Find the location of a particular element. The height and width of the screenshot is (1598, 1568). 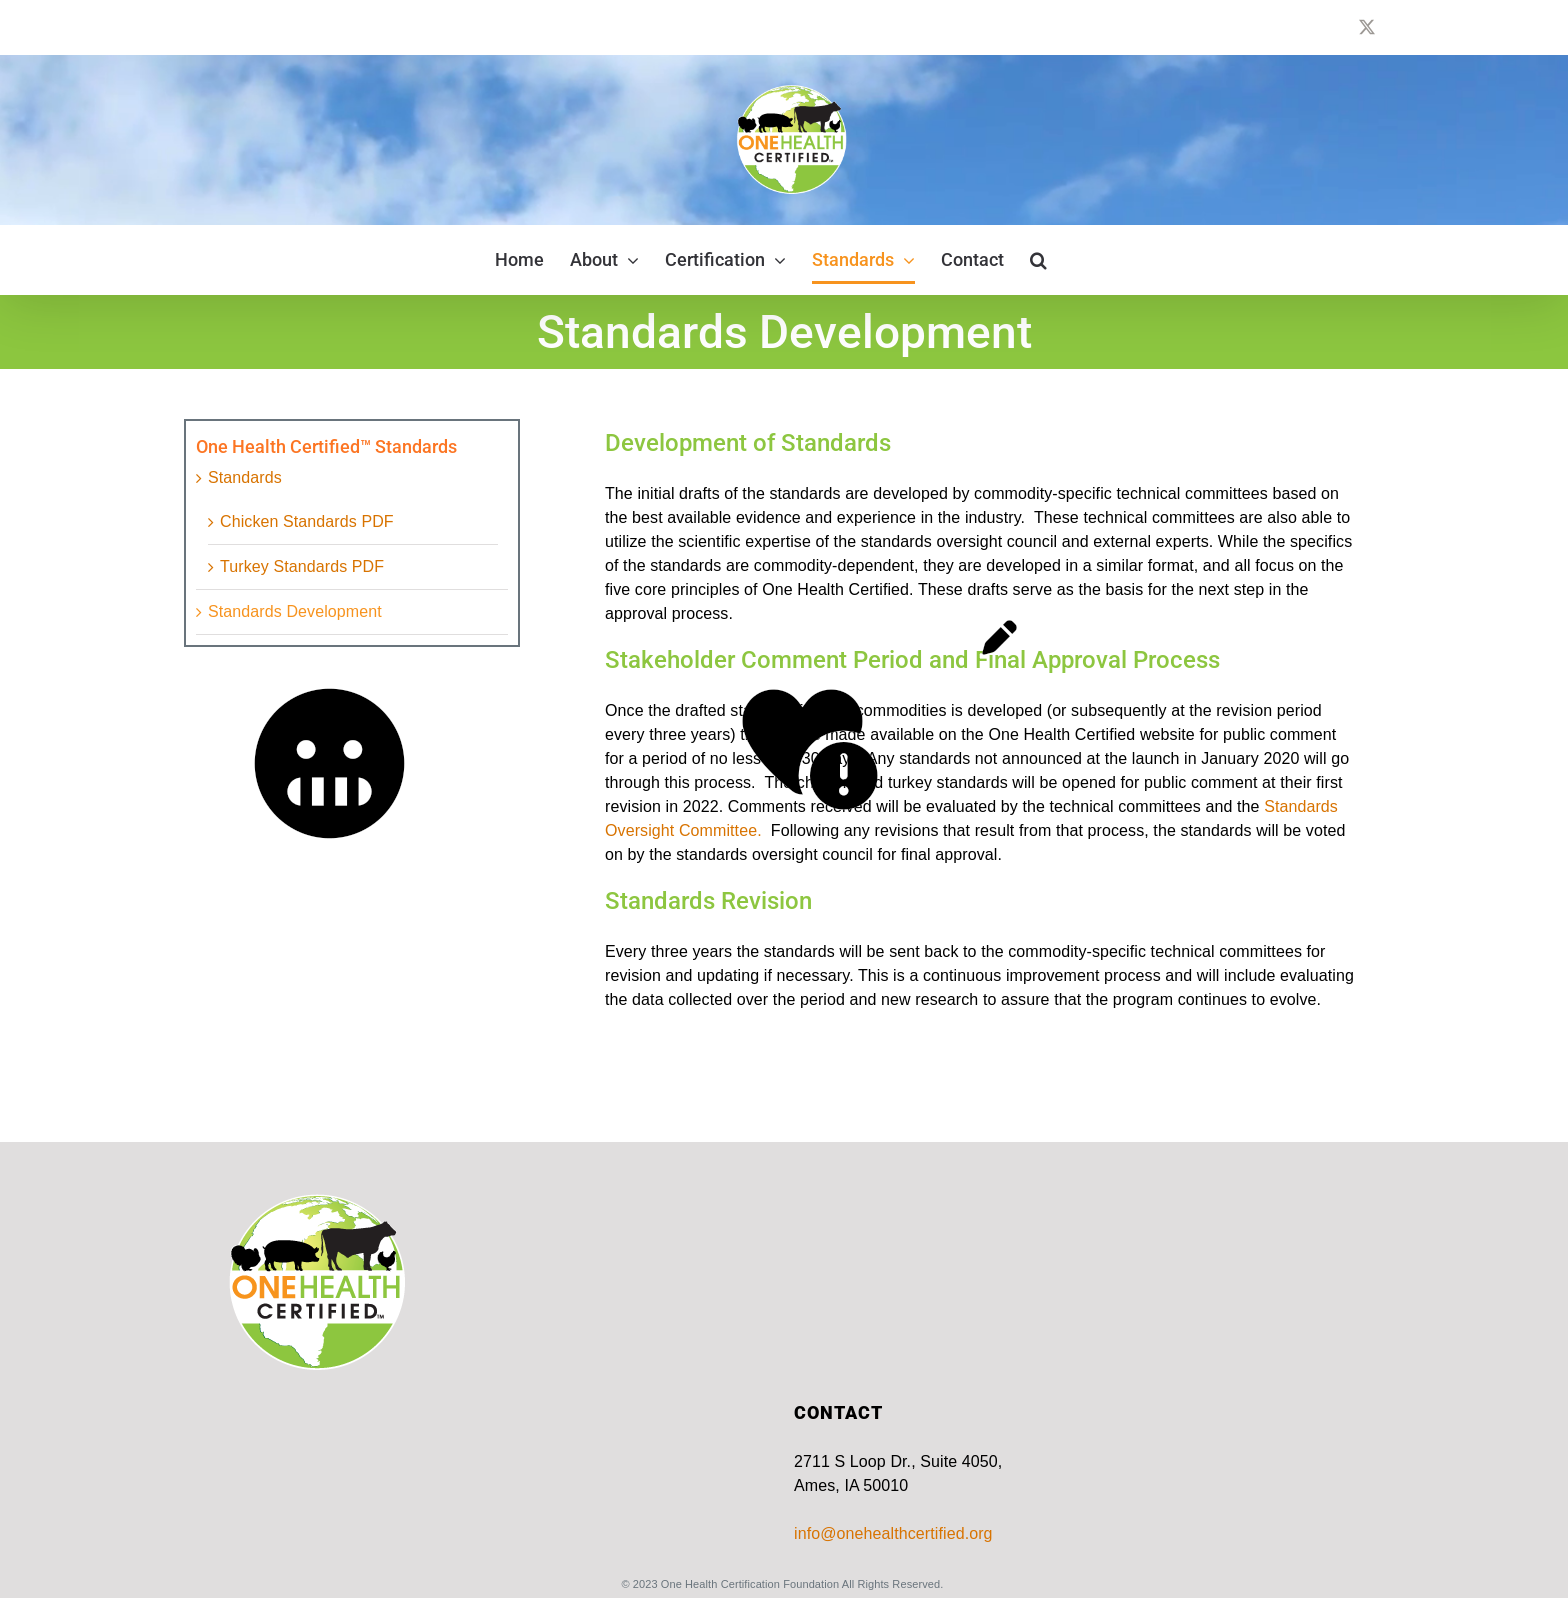

indicates an awkward or uncomfortable situation is located at coordinates (329, 763).